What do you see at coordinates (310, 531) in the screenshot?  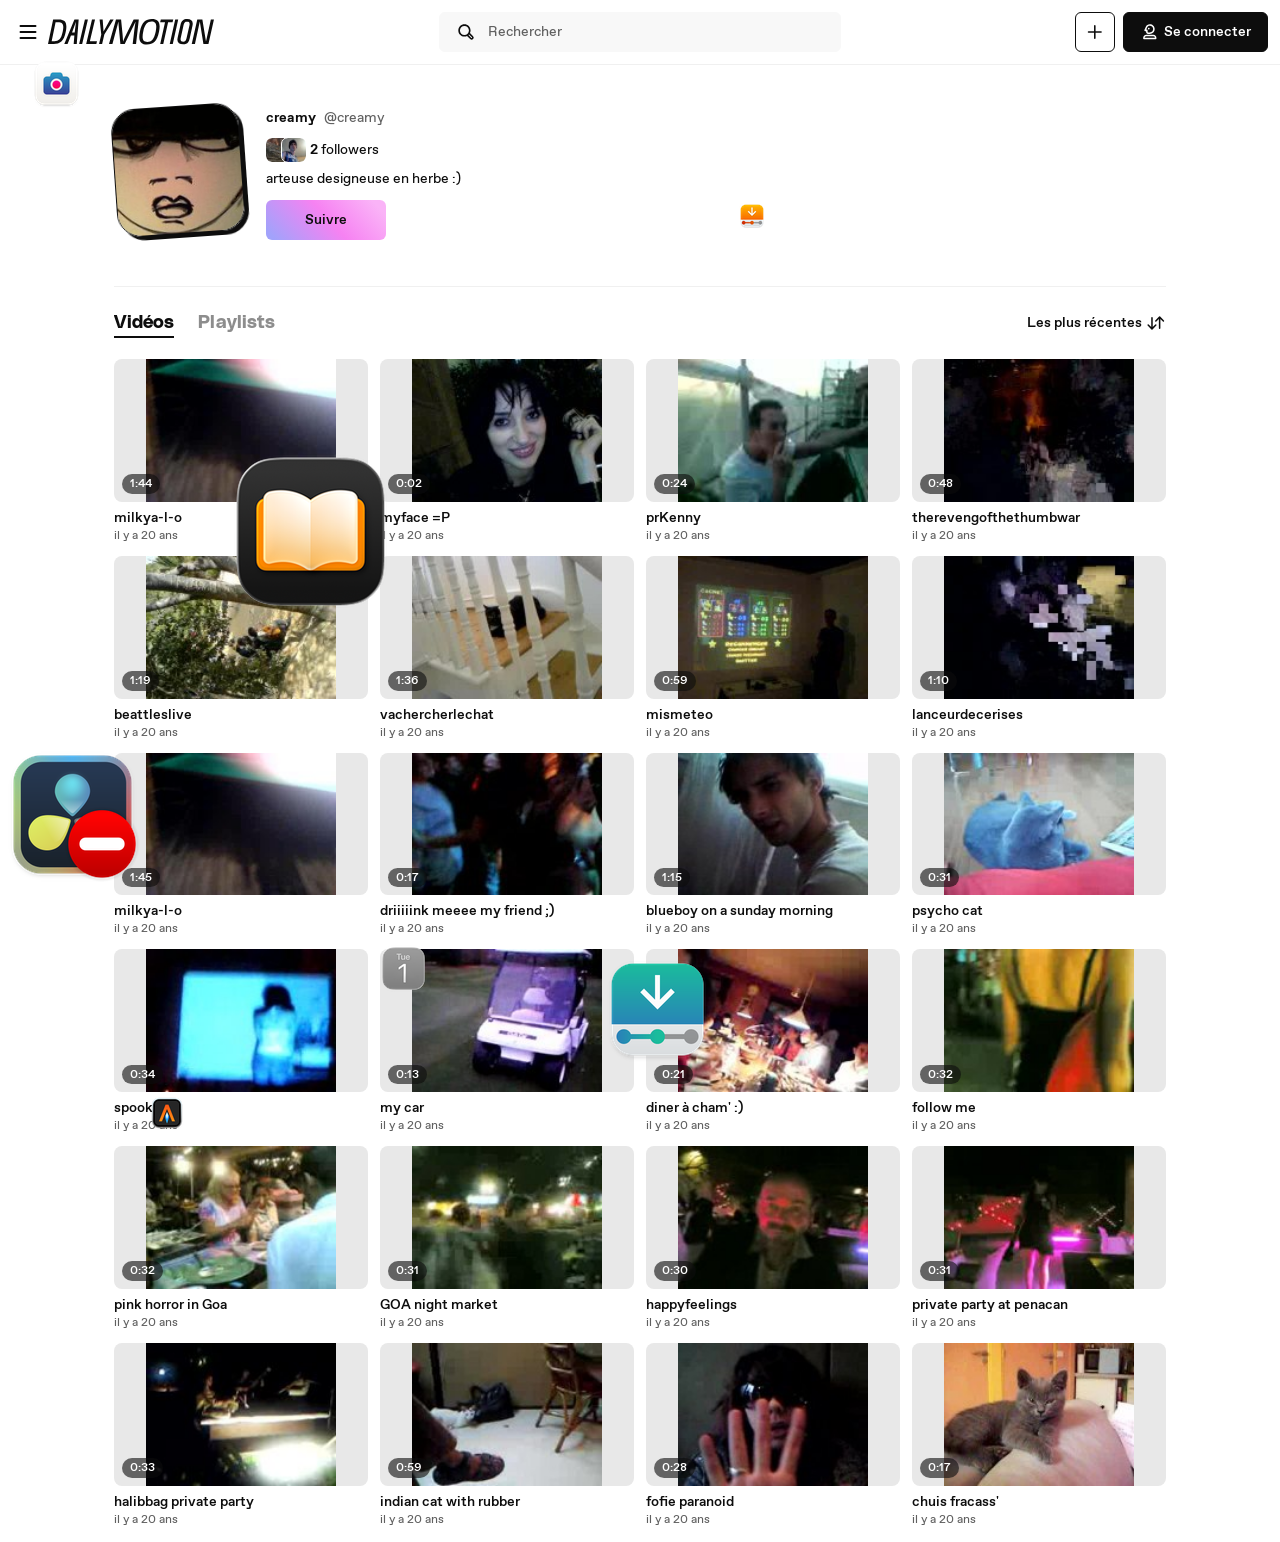 I see `open the Books app` at bounding box center [310, 531].